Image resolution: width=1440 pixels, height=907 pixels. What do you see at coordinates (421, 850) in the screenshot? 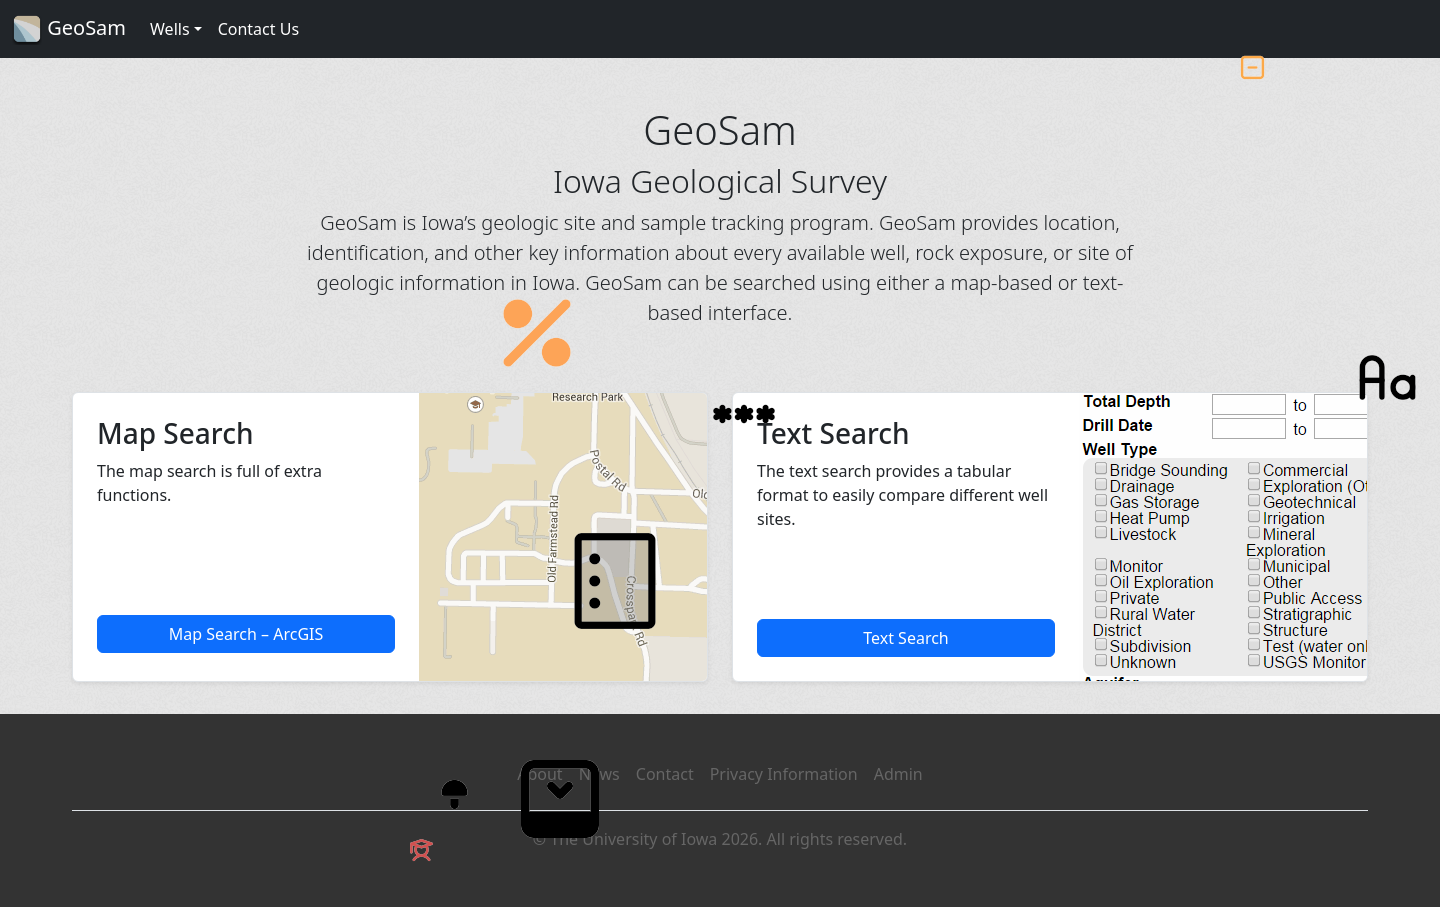
I see `view student profile` at bounding box center [421, 850].